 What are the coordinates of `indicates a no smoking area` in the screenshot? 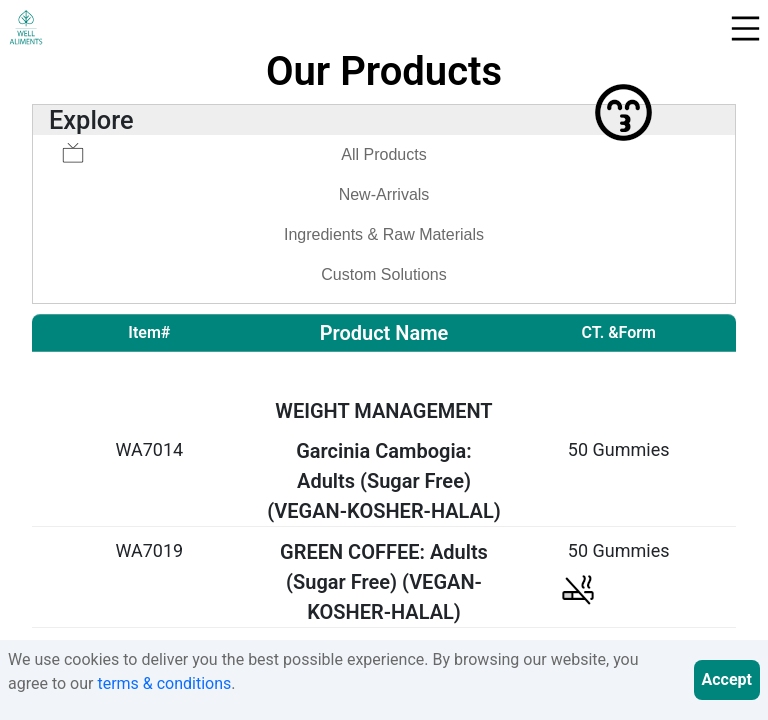 It's located at (578, 591).